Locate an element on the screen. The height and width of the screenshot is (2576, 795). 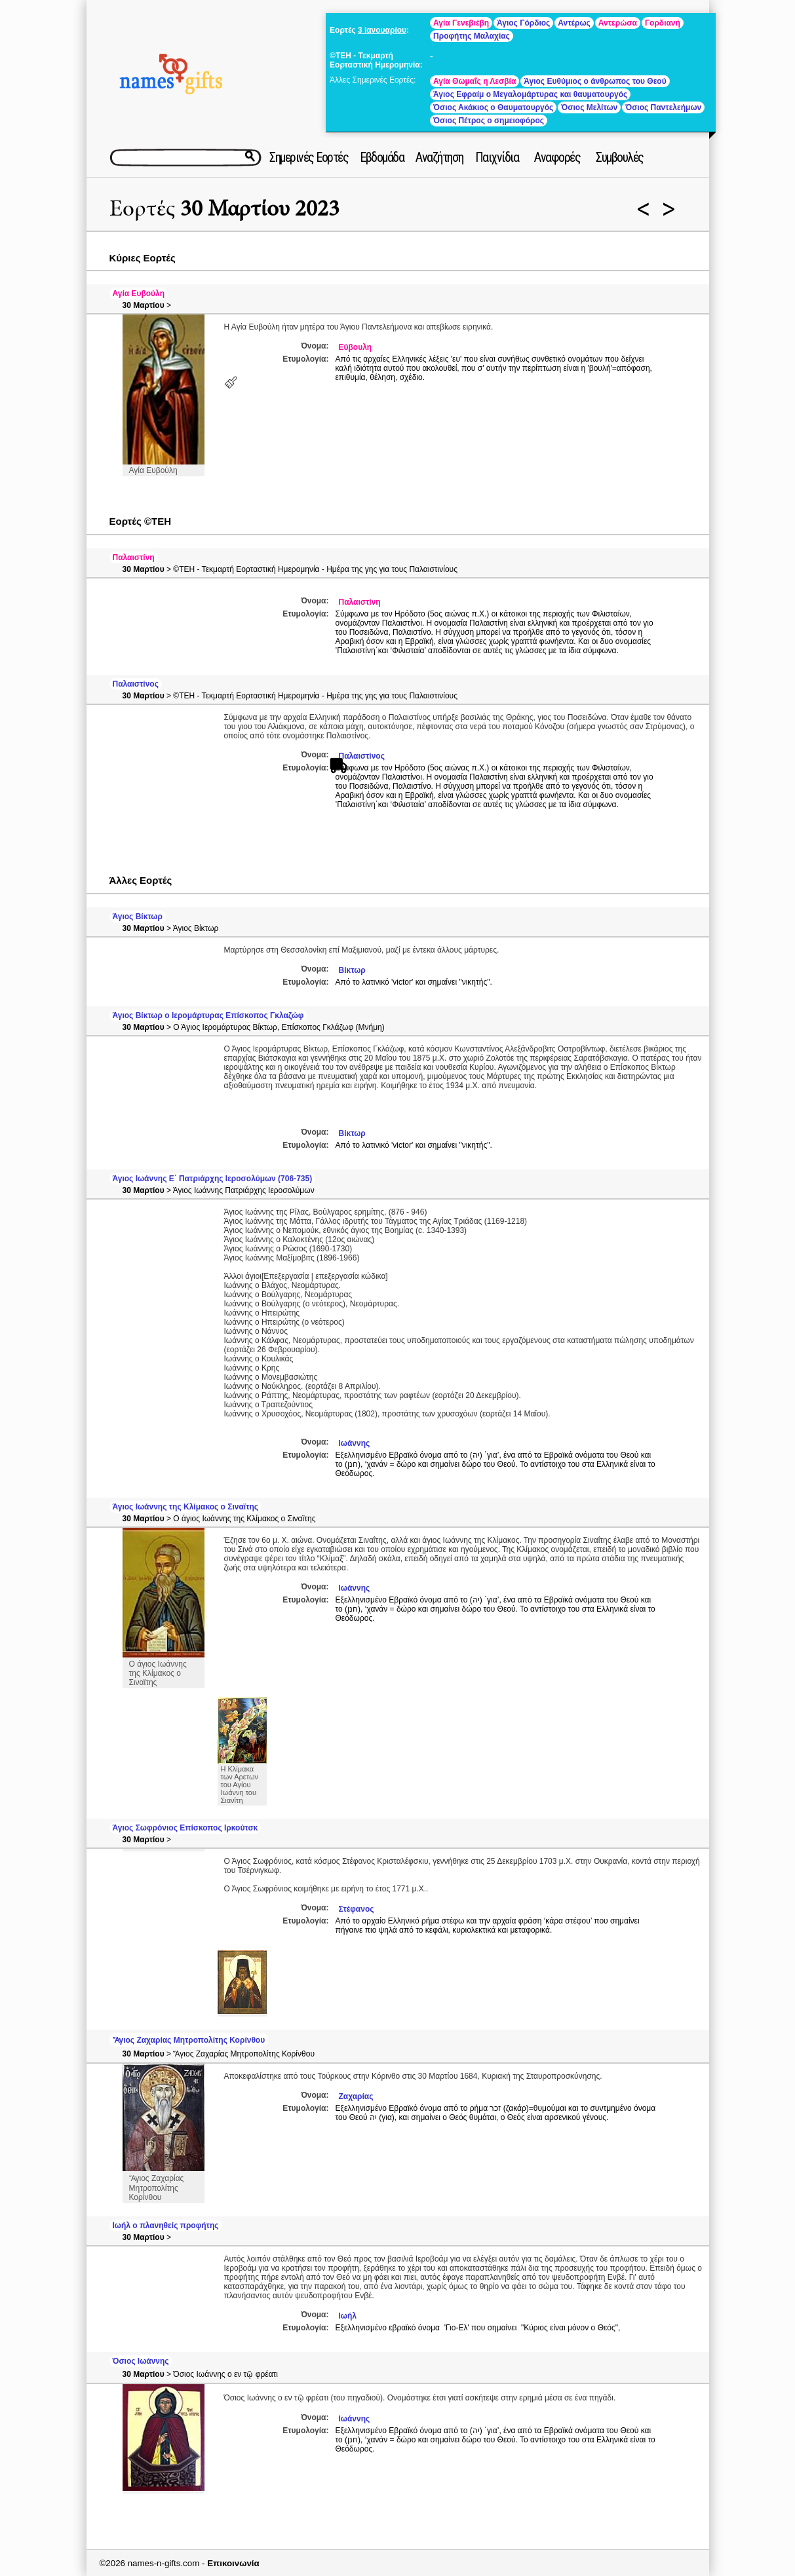
access delivery or shipping options is located at coordinates (338, 765).